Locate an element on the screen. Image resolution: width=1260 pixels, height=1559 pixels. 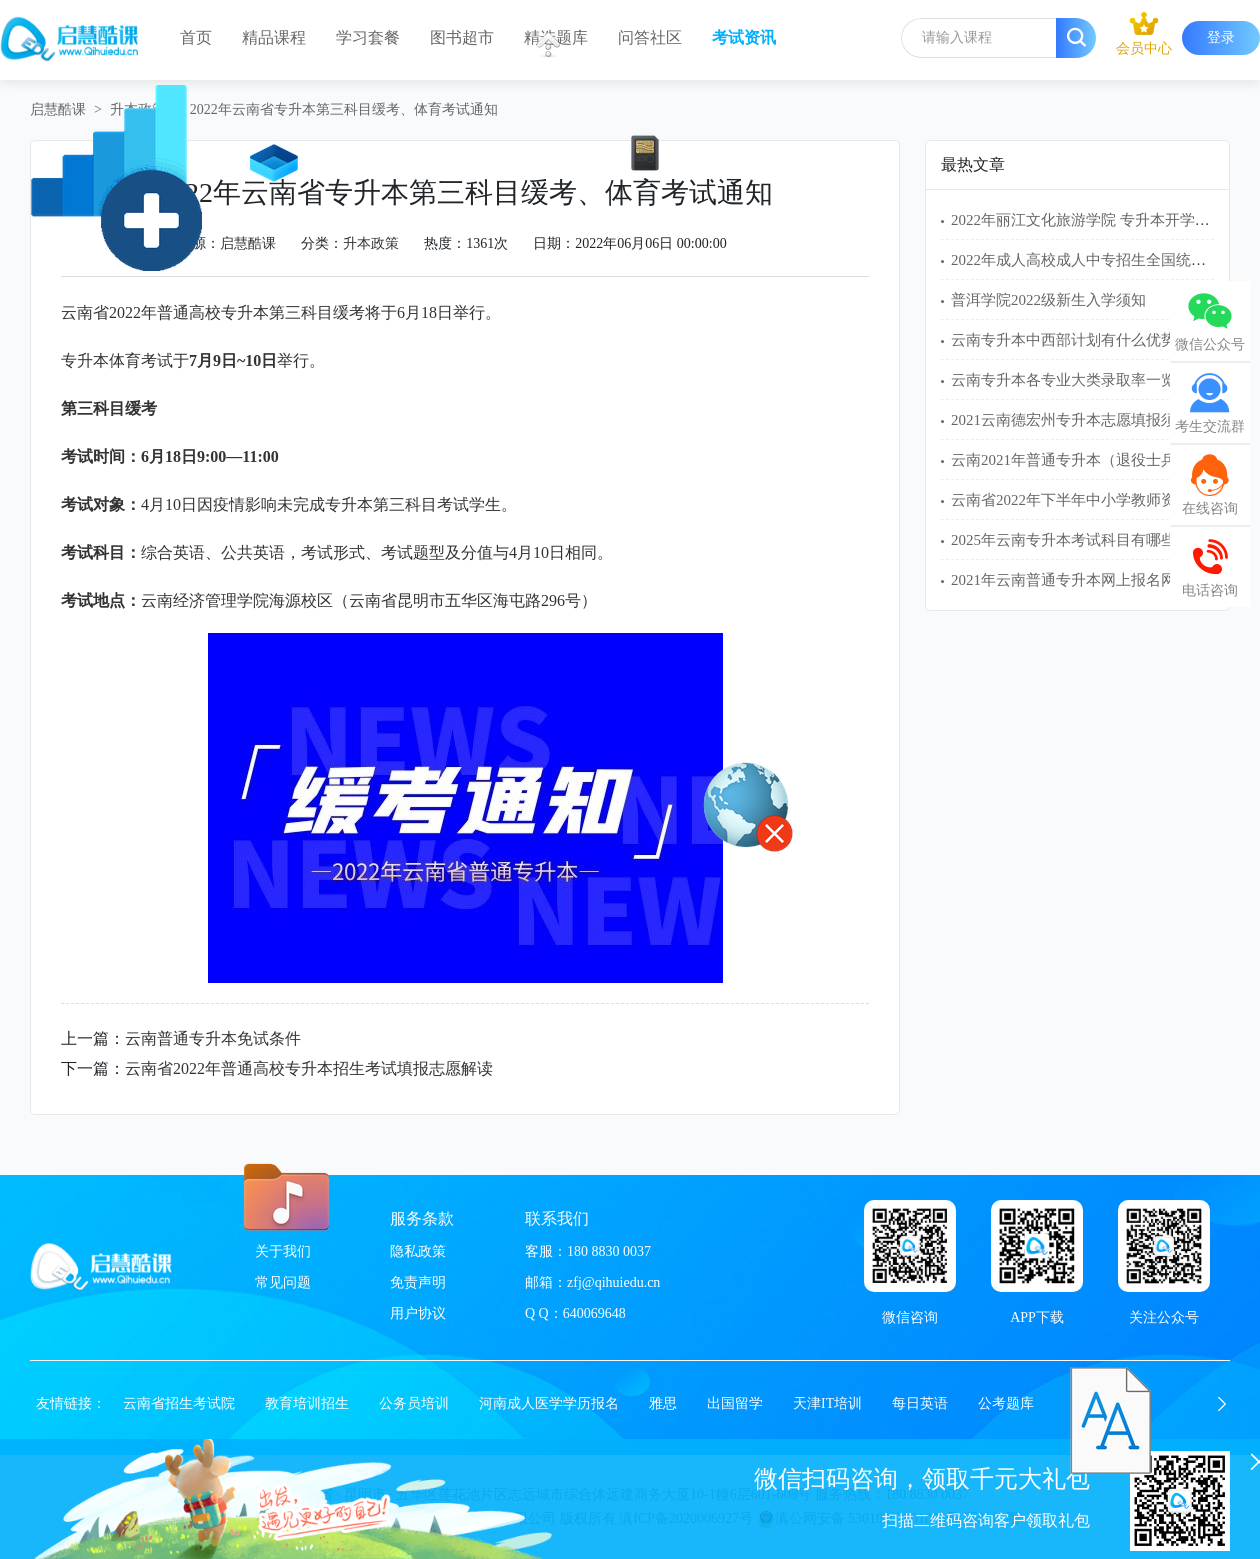
open a font file is located at coordinates (1110, 1420).